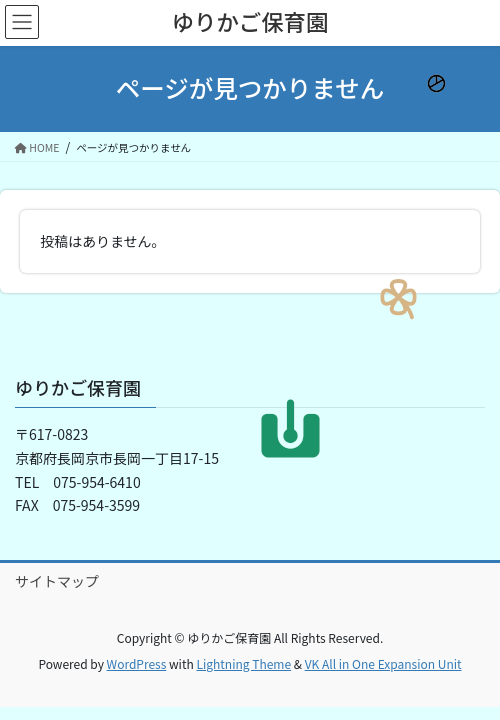  Describe the element at coordinates (436, 83) in the screenshot. I see `view analytics or statistics breakdown` at that location.